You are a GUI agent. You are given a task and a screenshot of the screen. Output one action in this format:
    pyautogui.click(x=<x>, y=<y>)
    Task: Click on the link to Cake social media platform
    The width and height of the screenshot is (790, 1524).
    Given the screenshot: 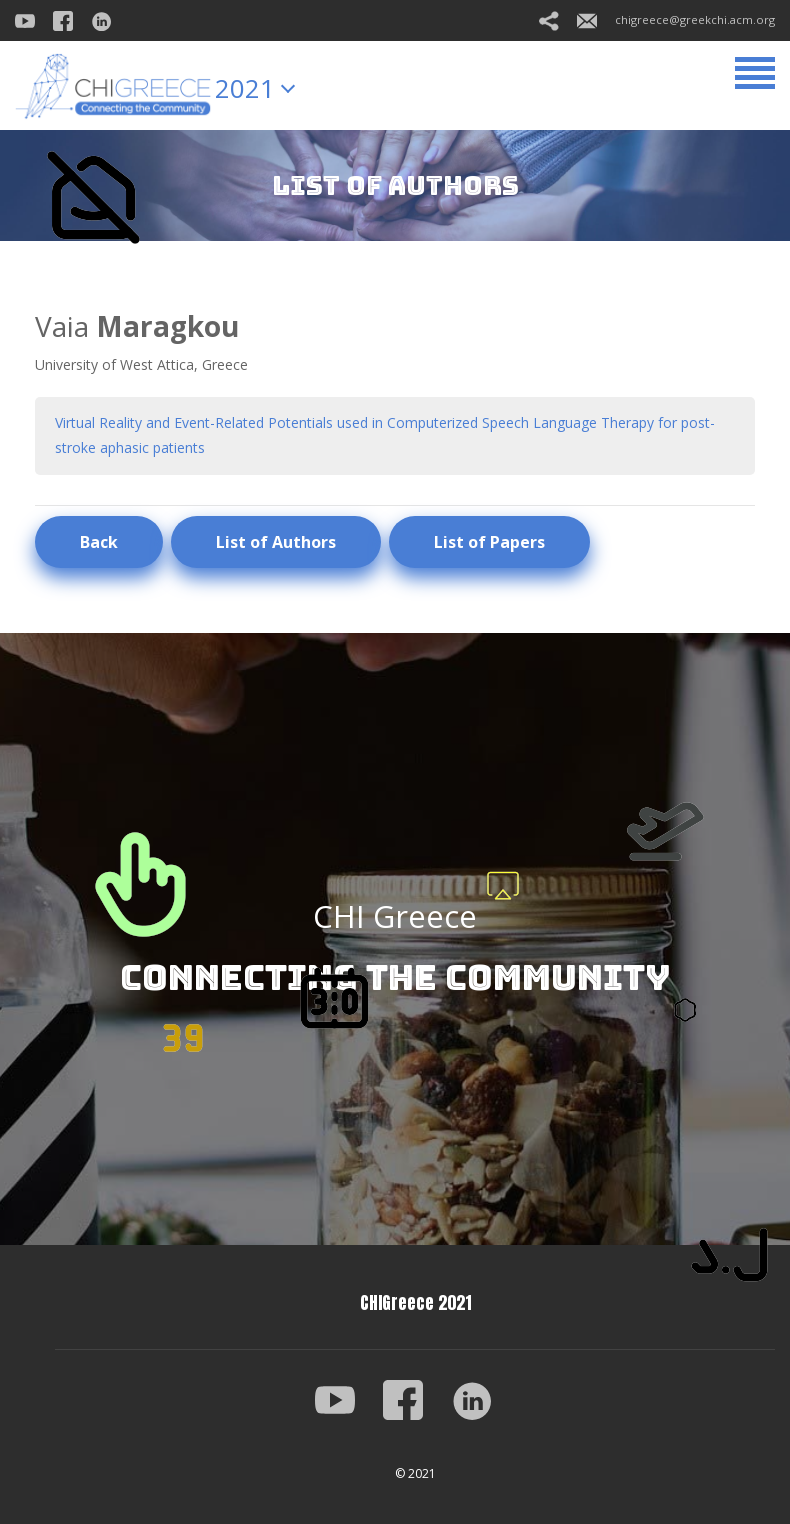 What is the action you would take?
    pyautogui.click(x=685, y=1010)
    